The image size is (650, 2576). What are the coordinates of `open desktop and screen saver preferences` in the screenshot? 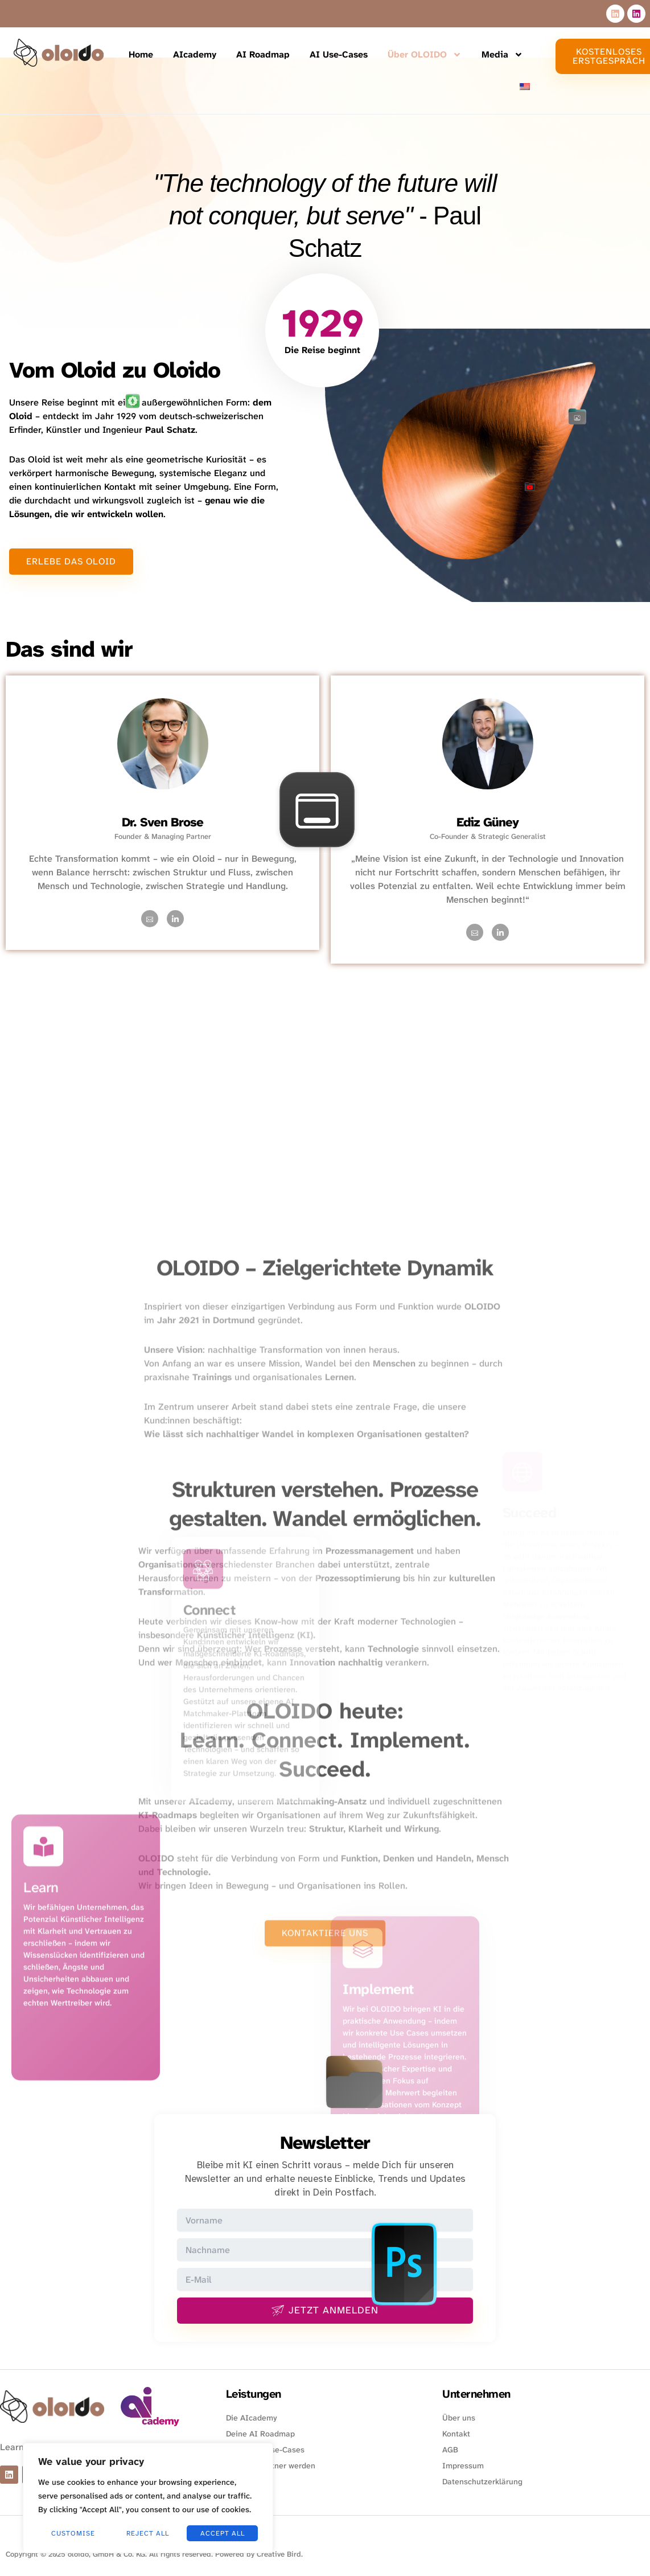 It's located at (317, 811).